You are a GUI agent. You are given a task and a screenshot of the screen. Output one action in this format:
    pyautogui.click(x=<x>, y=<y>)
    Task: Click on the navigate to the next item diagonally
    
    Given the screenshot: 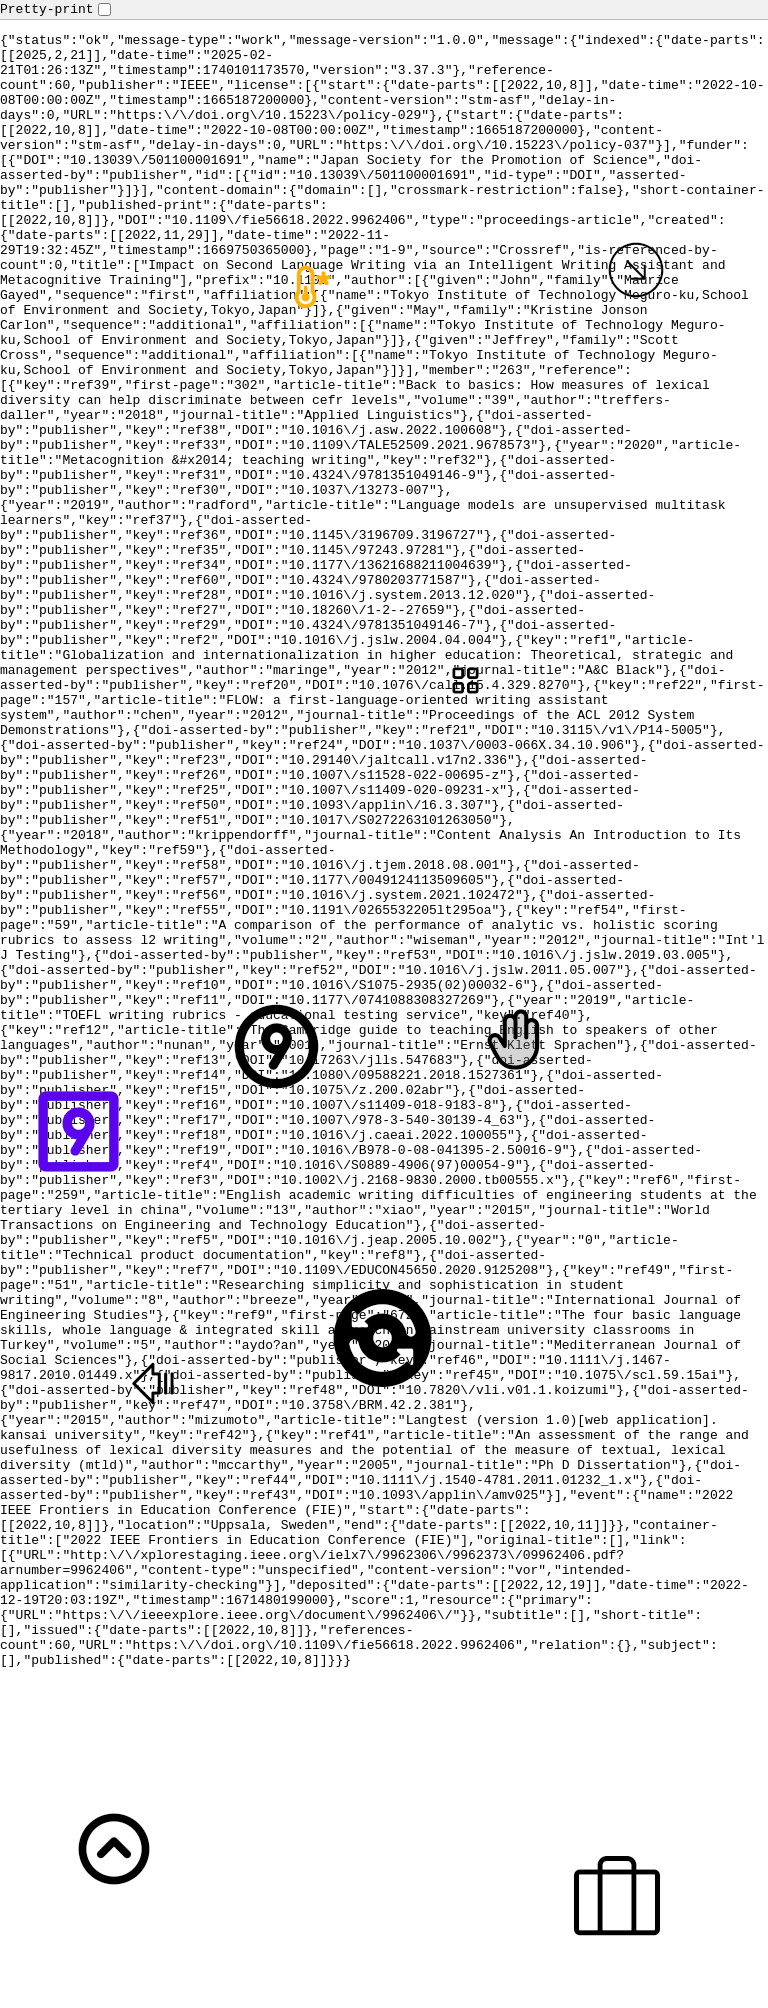 What is the action you would take?
    pyautogui.click(x=636, y=270)
    